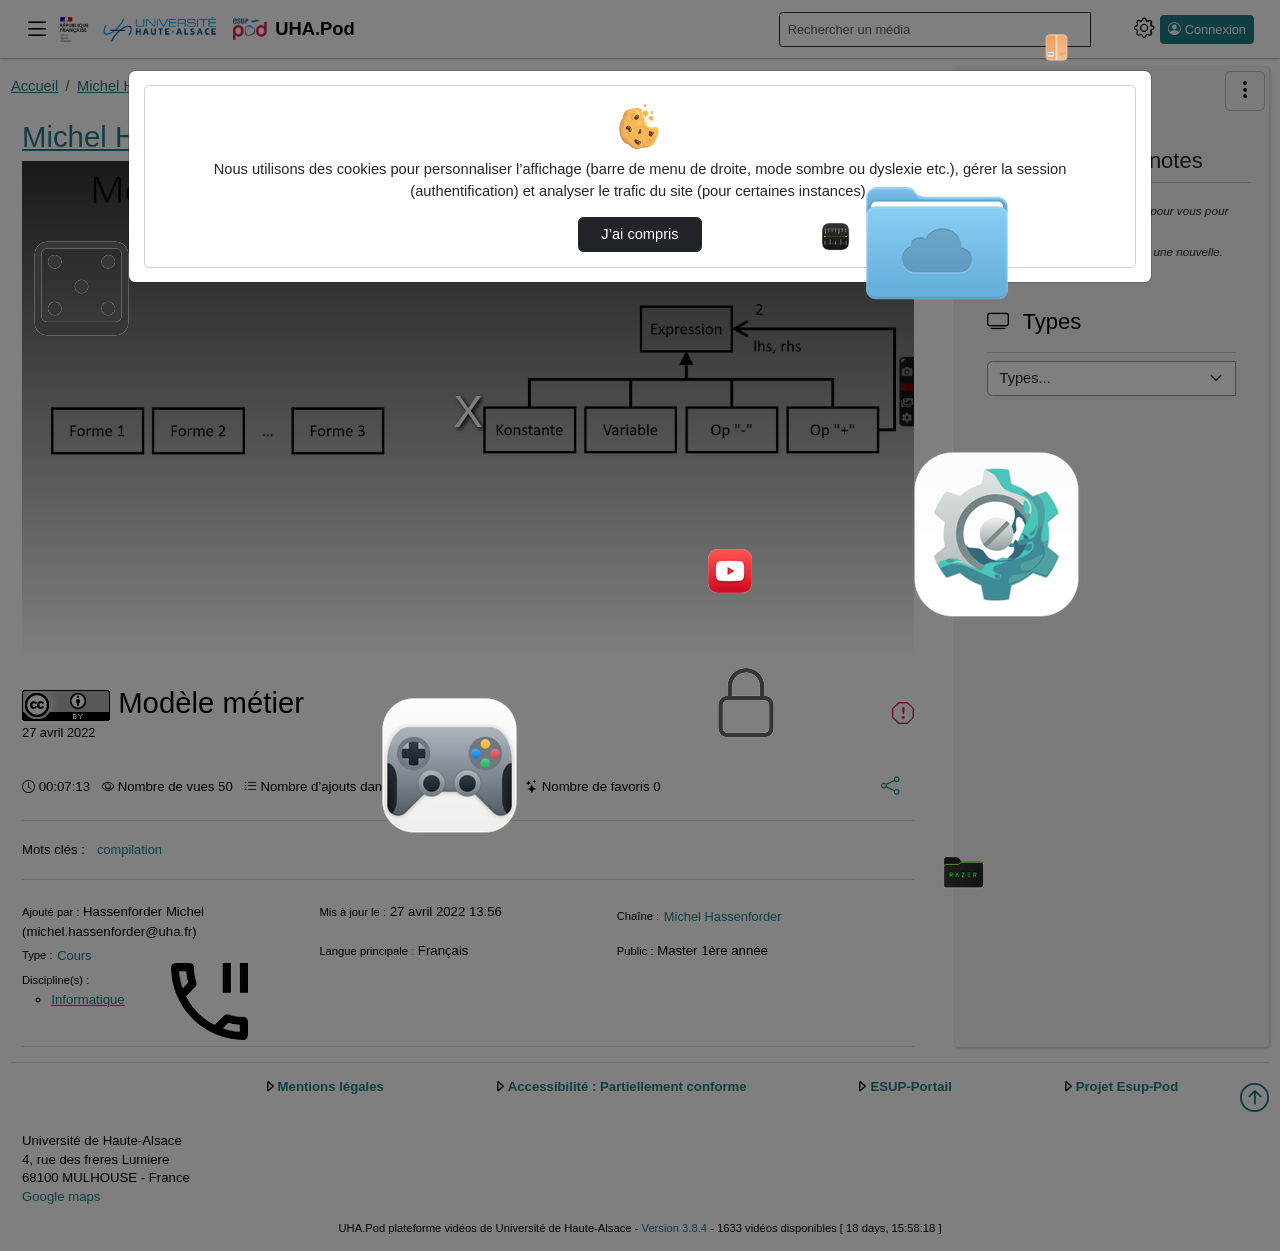 The image size is (1280, 1251). What do you see at coordinates (963, 873) in the screenshot?
I see `folder for razer software or game files` at bounding box center [963, 873].